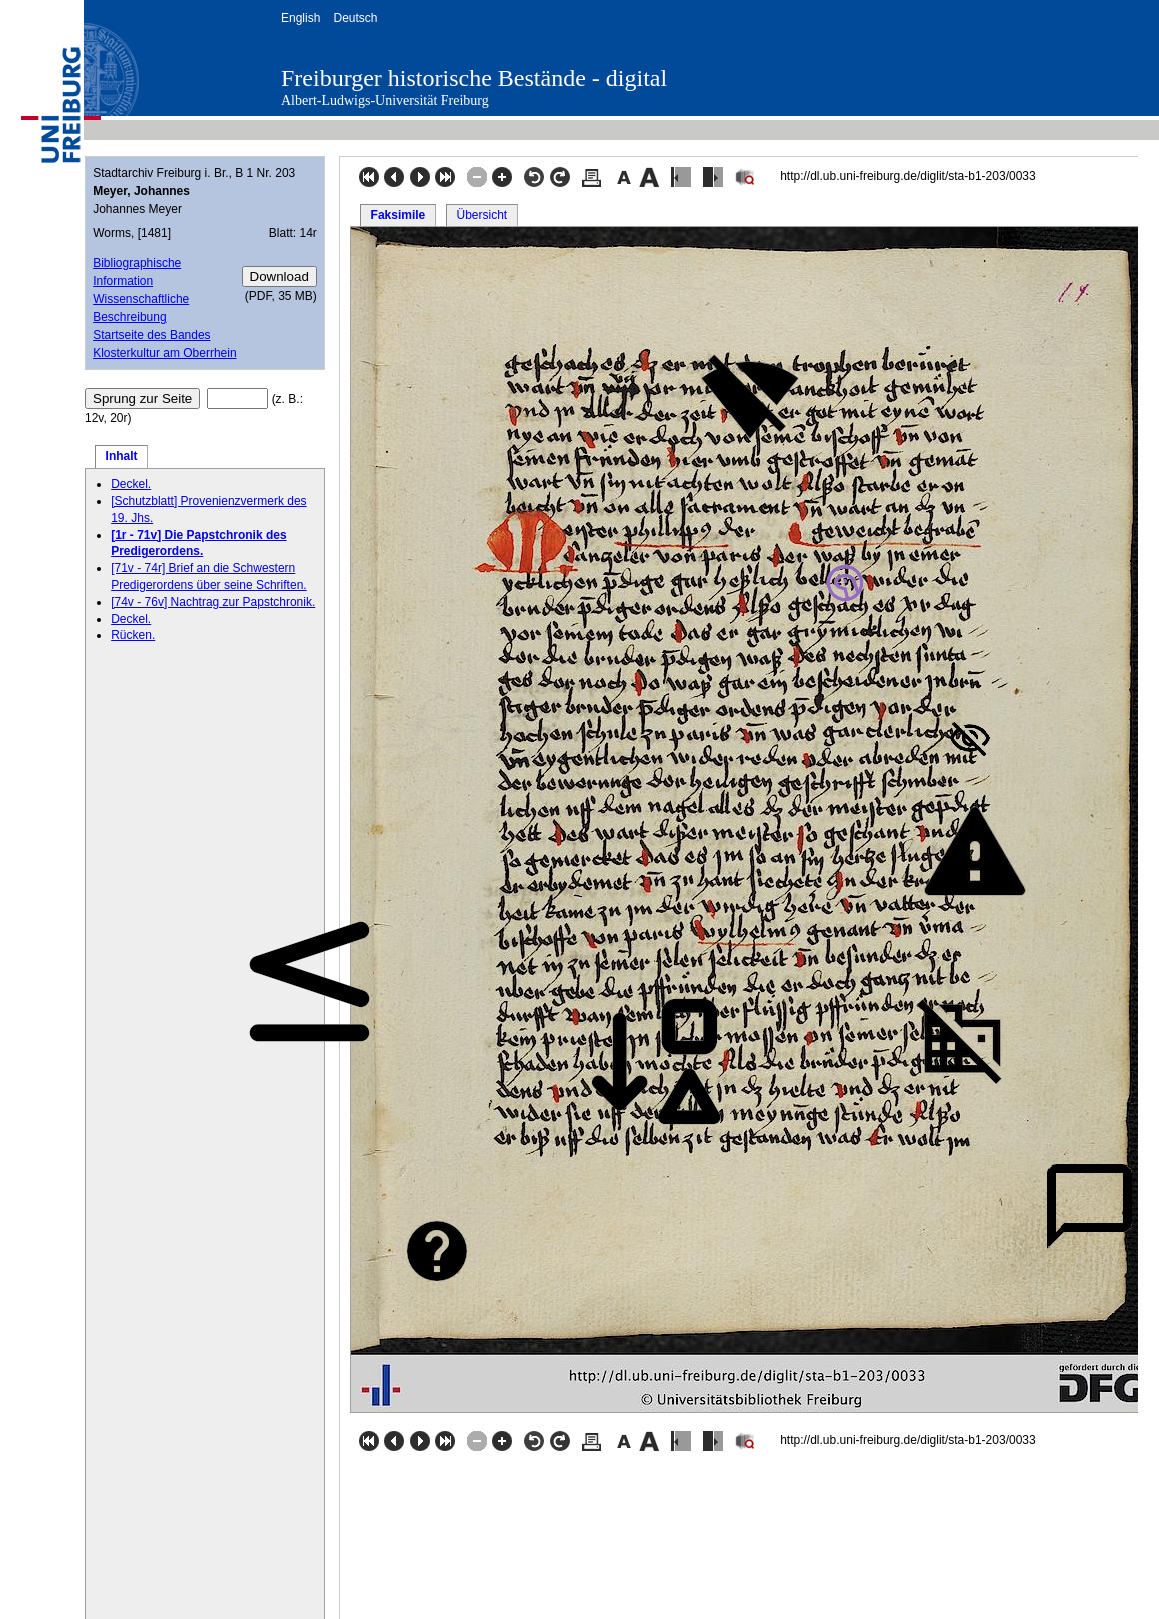 Image resolution: width=1159 pixels, height=1619 pixels. Describe the element at coordinates (970, 739) in the screenshot. I see `hide password or sensitive content` at that location.